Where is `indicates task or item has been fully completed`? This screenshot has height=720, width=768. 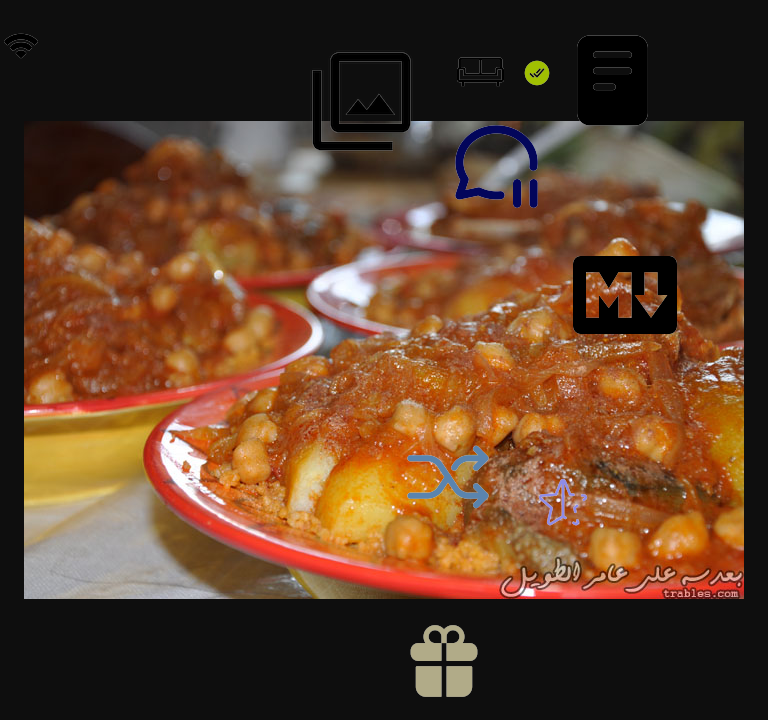 indicates task or item has been fully completed is located at coordinates (537, 73).